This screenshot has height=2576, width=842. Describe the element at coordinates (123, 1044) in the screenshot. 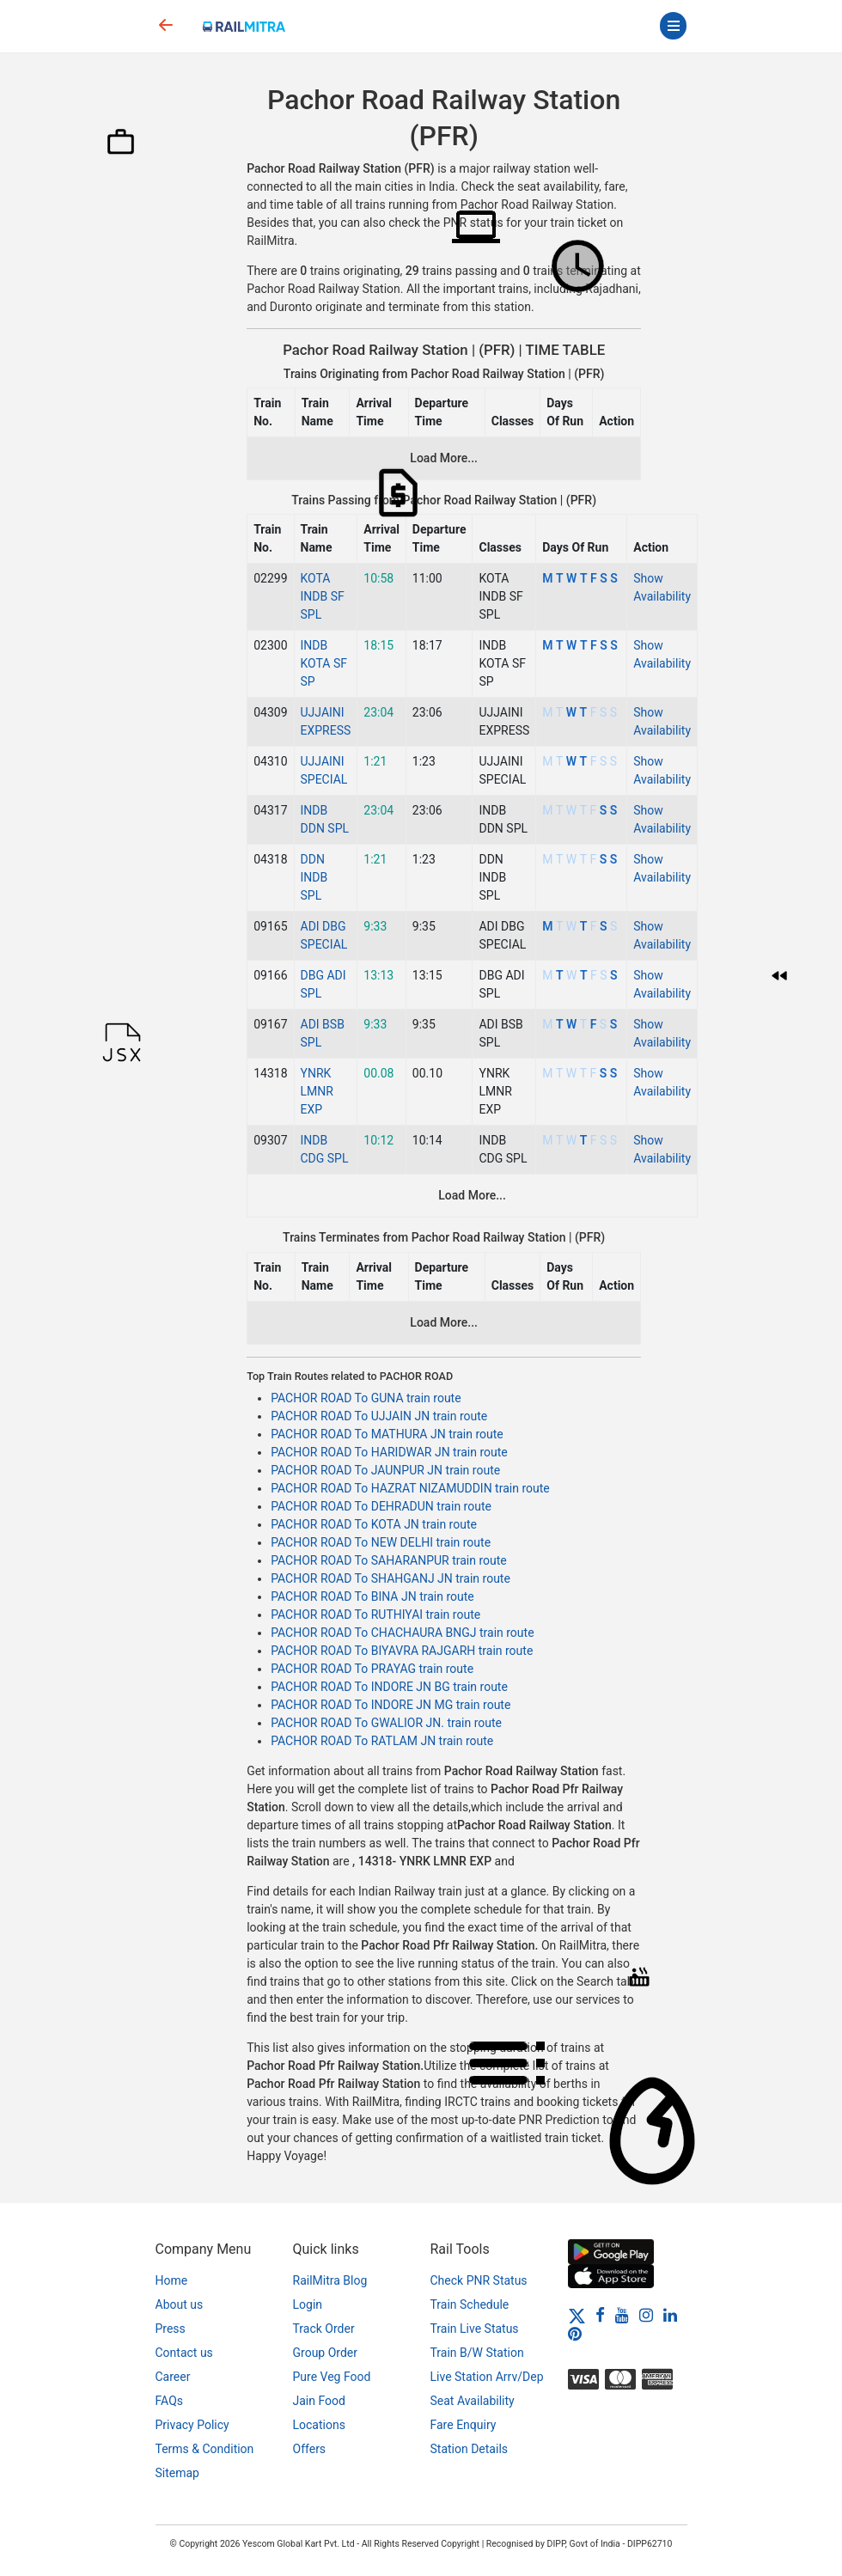

I see `jsx file type indicator` at that location.